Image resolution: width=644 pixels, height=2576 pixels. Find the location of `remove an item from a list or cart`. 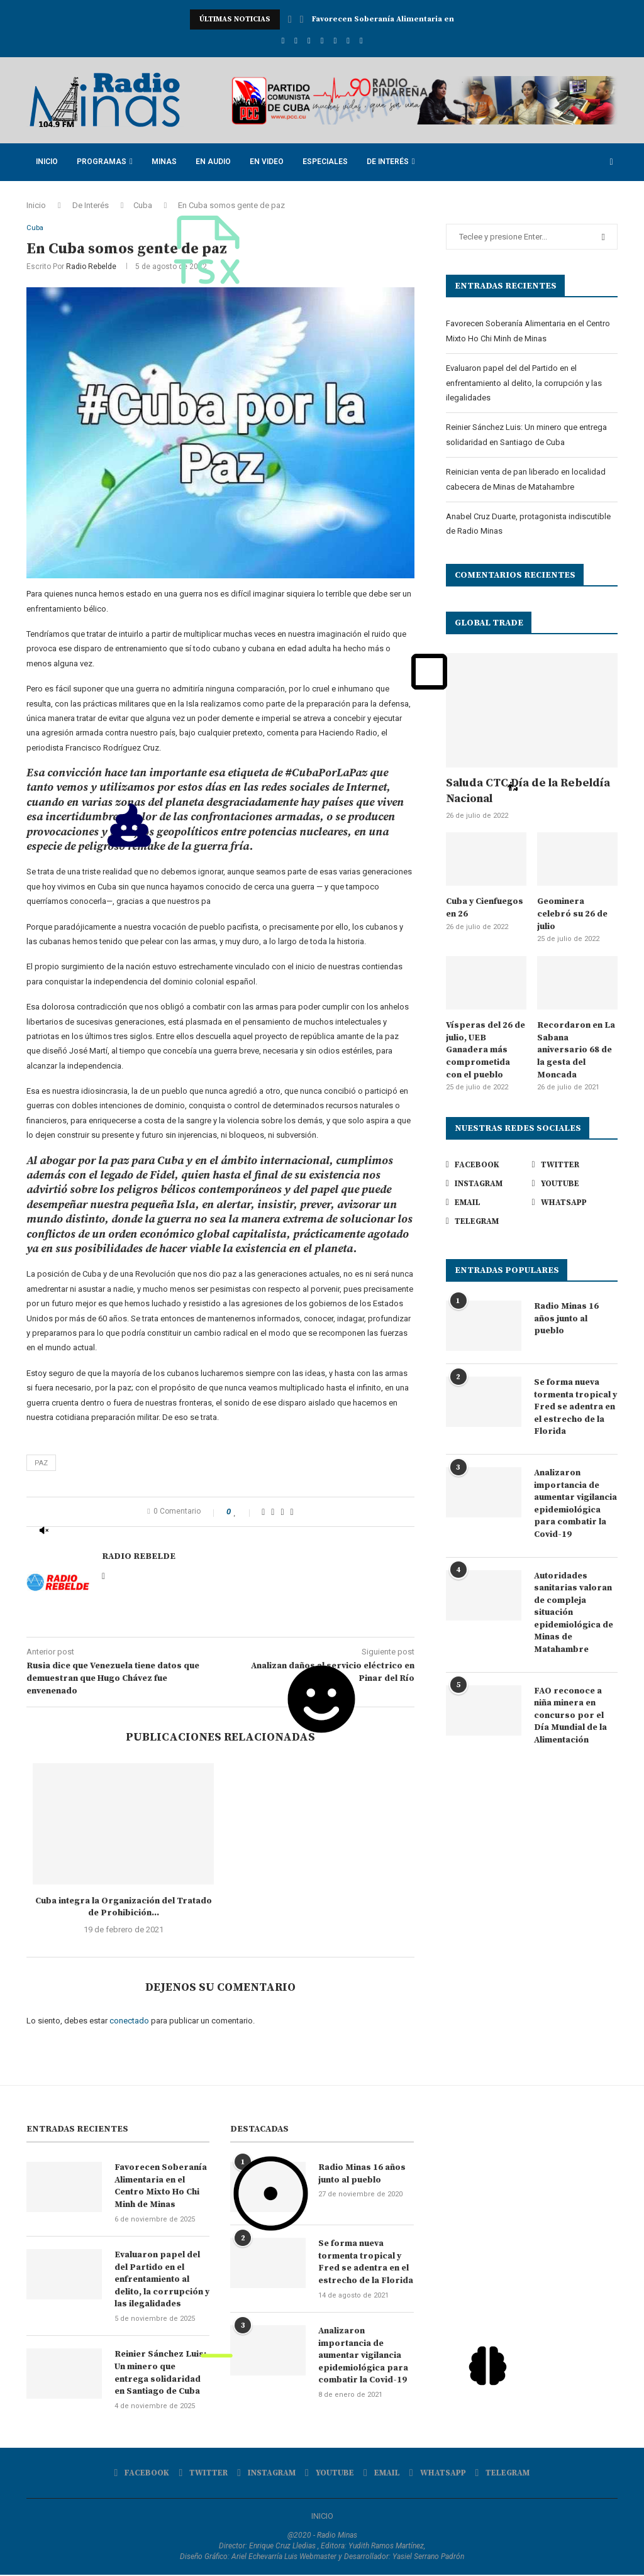

remove an item from a list or cart is located at coordinates (216, 2355).